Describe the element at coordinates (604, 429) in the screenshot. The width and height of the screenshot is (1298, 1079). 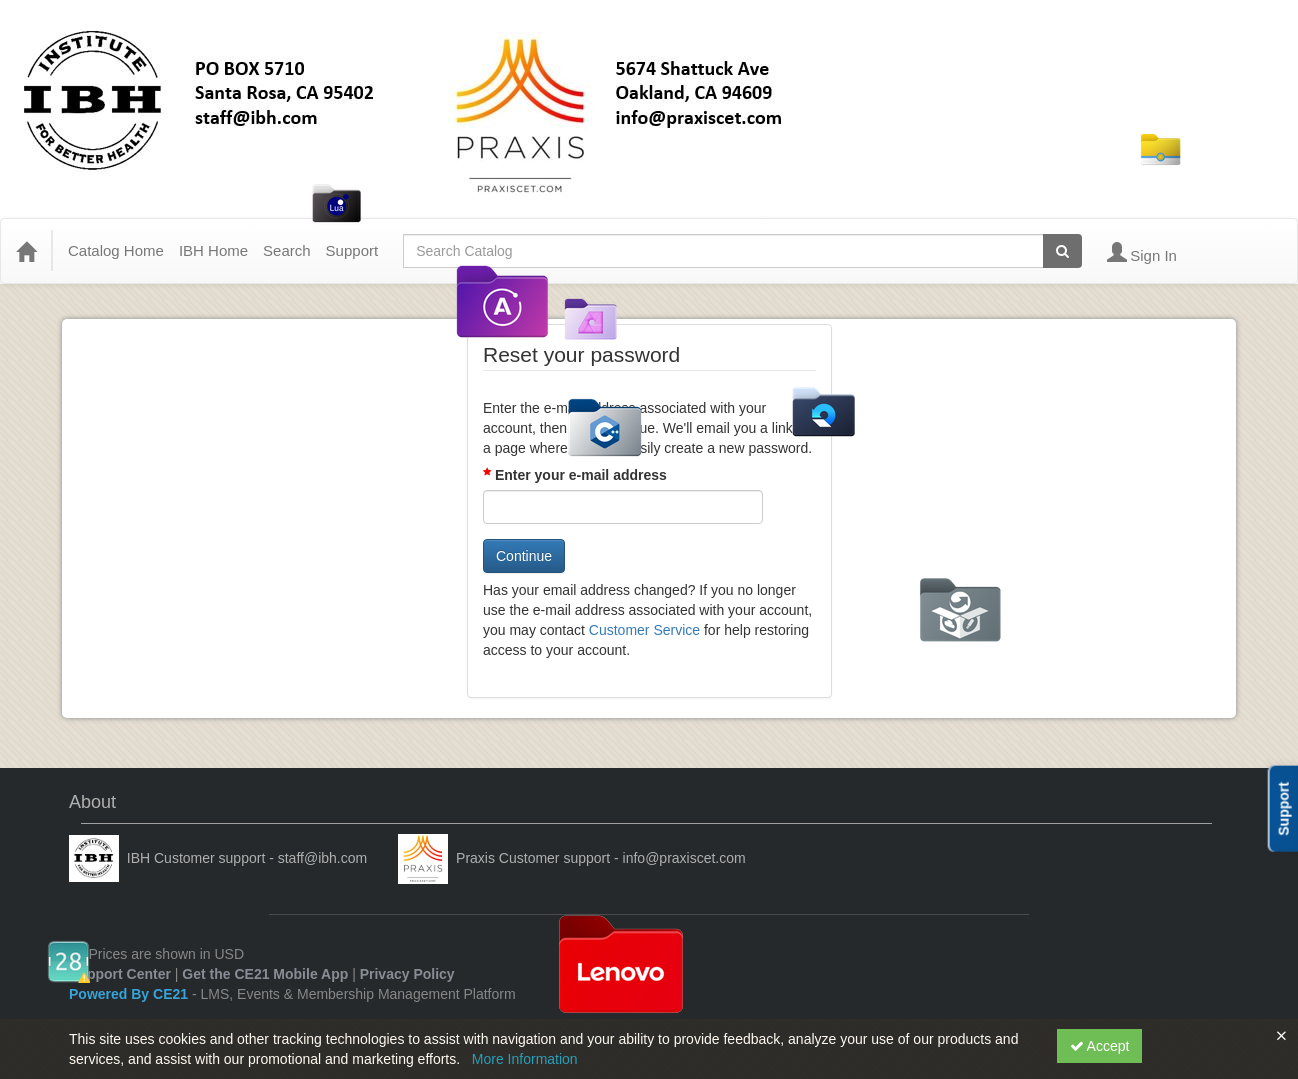
I see `open folder containing C++ project files` at that location.